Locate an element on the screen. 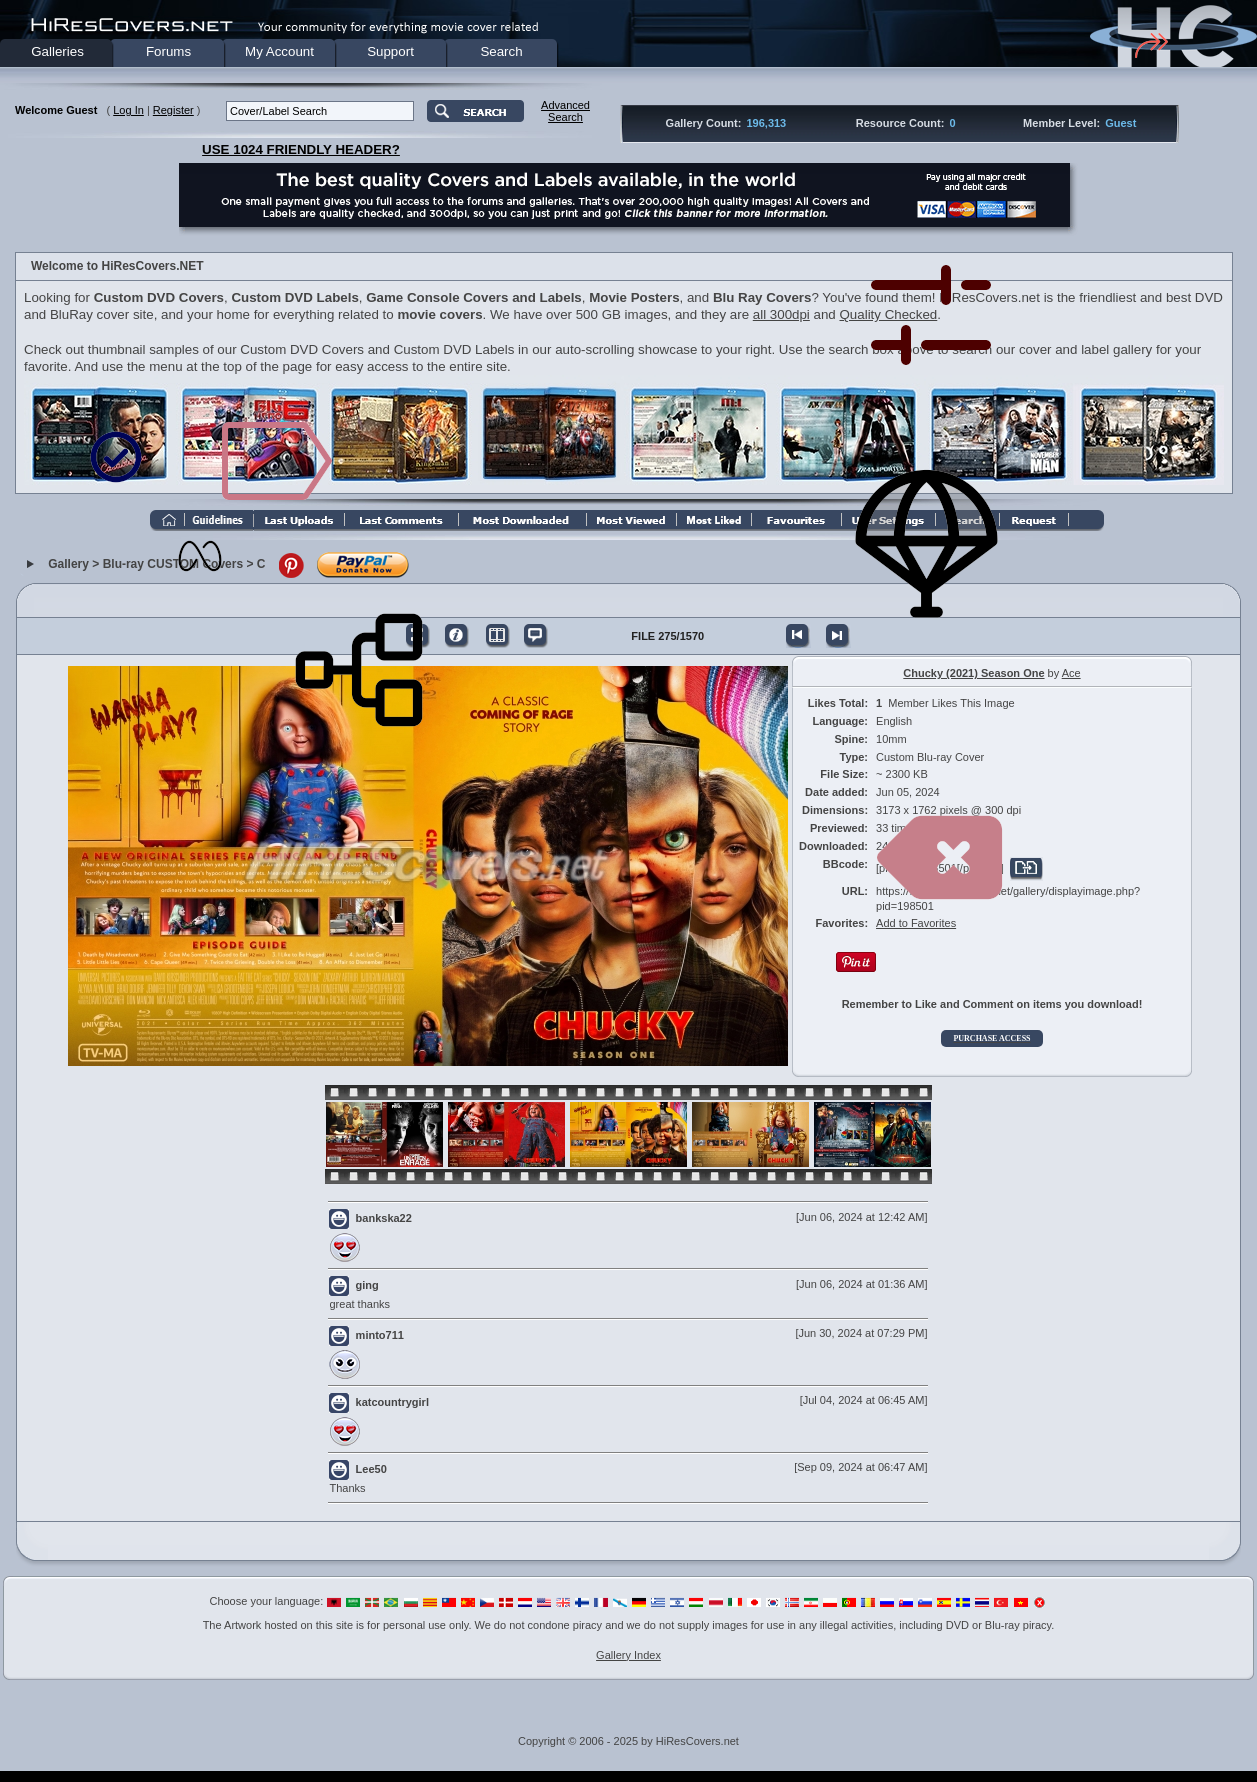 The height and width of the screenshot is (1782, 1257). view hierarchical organization or folder structure is located at coordinates (366, 670).